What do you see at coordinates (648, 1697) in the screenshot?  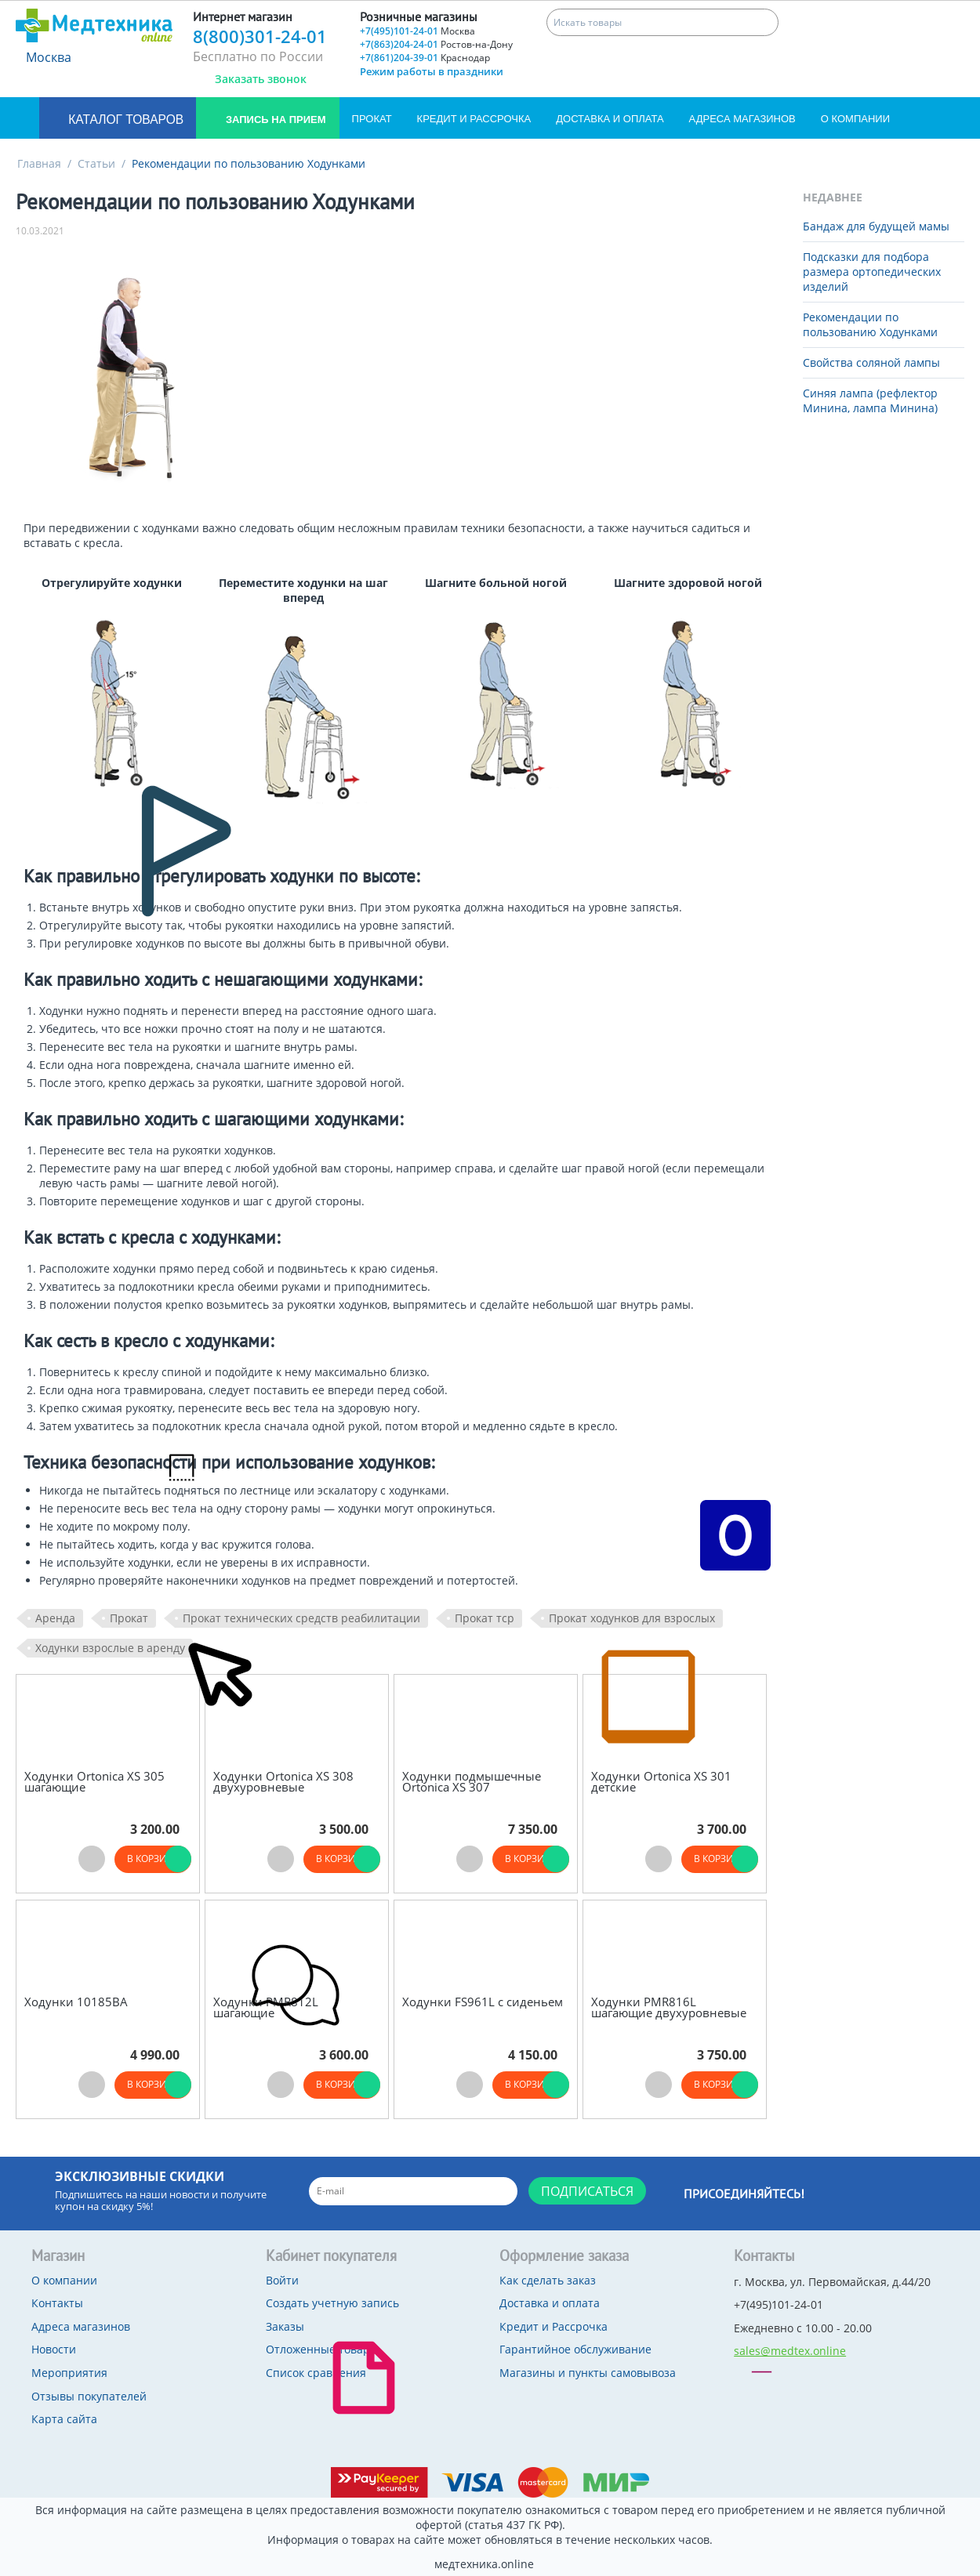 I see `toggle the status bar visibility` at bounding box center [648, 1697].